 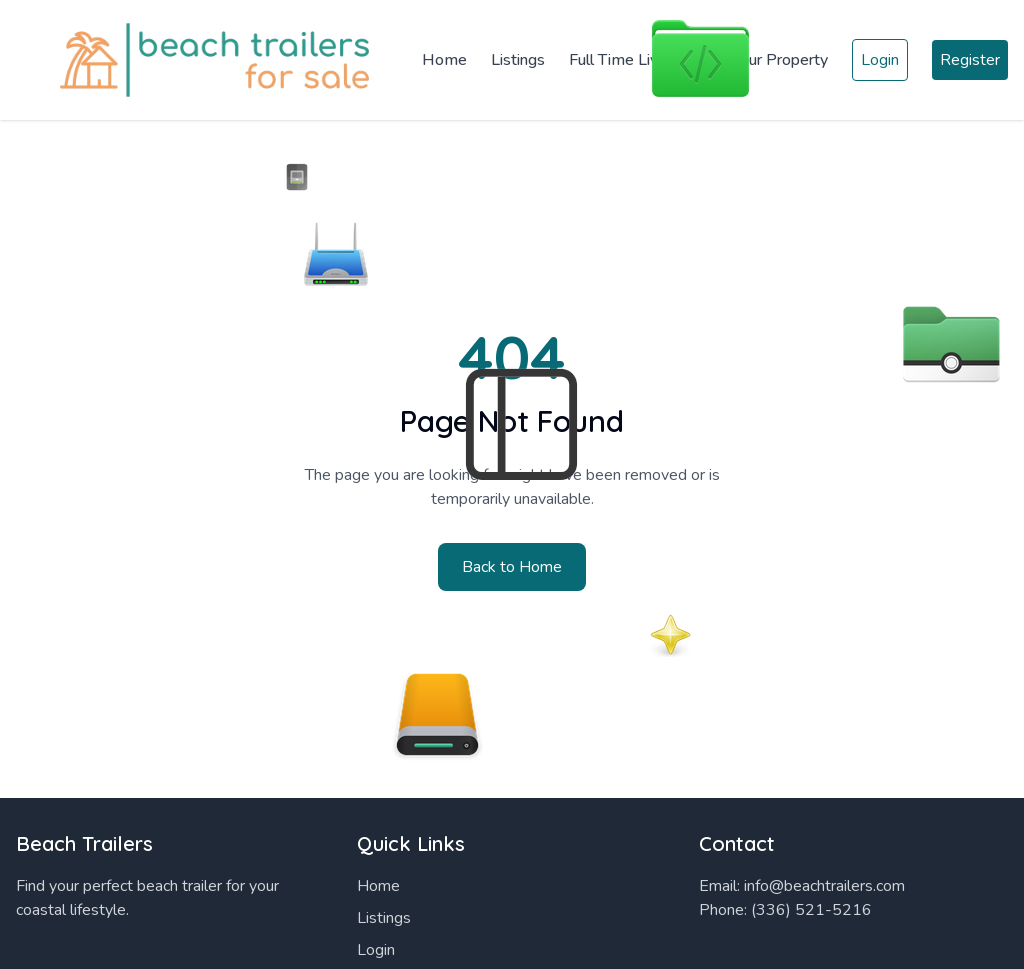 I want to click on toggle sidebar panel visibility, so click(x=521, y=424).